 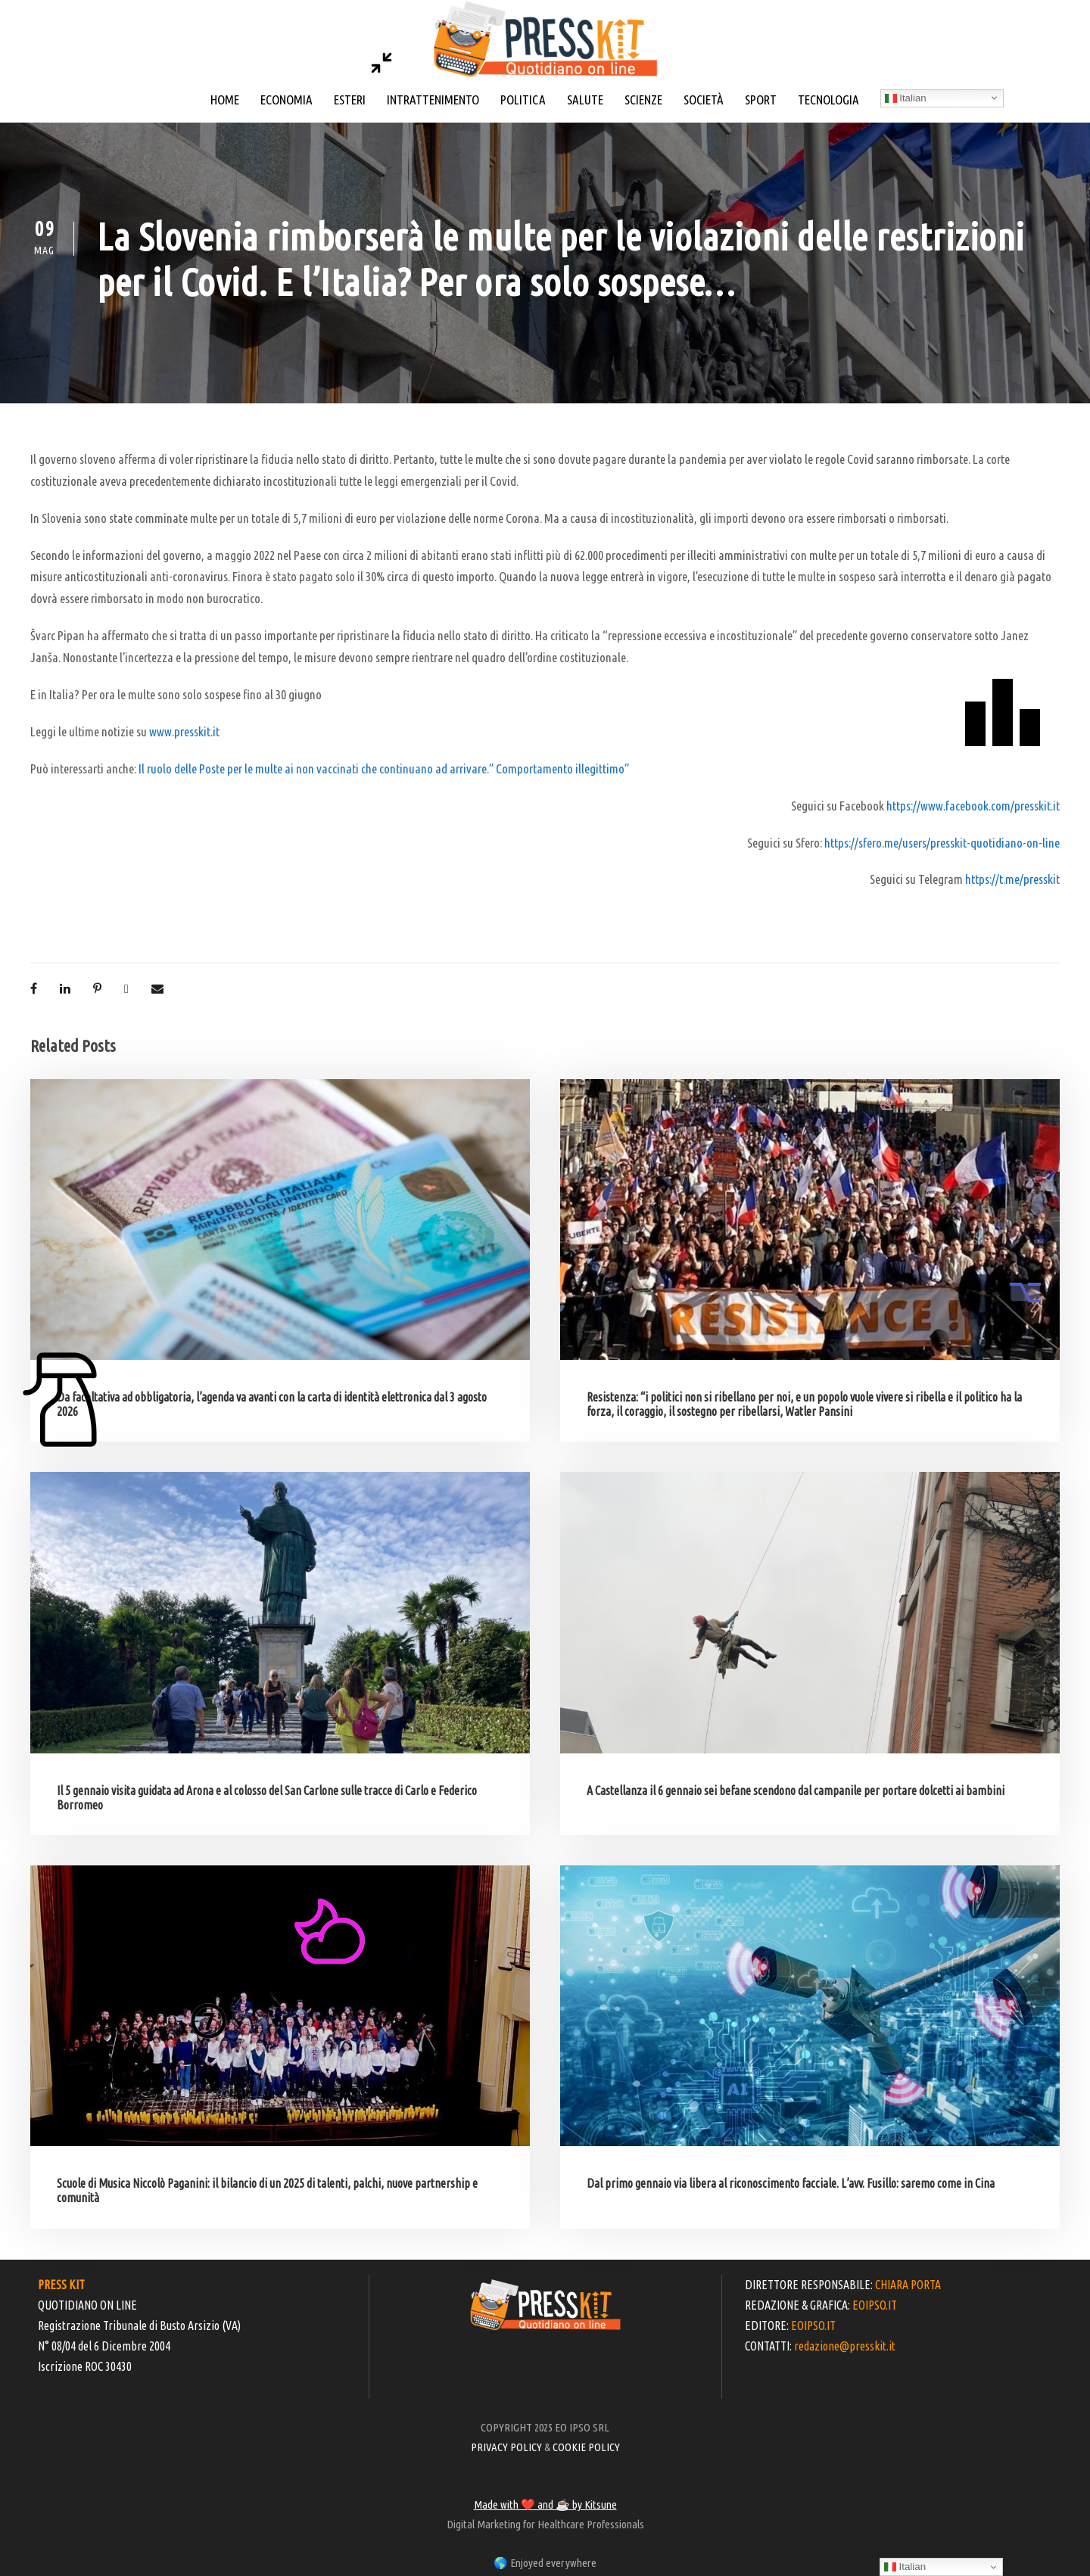 What do you see at coordinates (63, 1399) in the screenshot?
I see `access cleaning or maintenance tools` at bounding box center [63, 1399].